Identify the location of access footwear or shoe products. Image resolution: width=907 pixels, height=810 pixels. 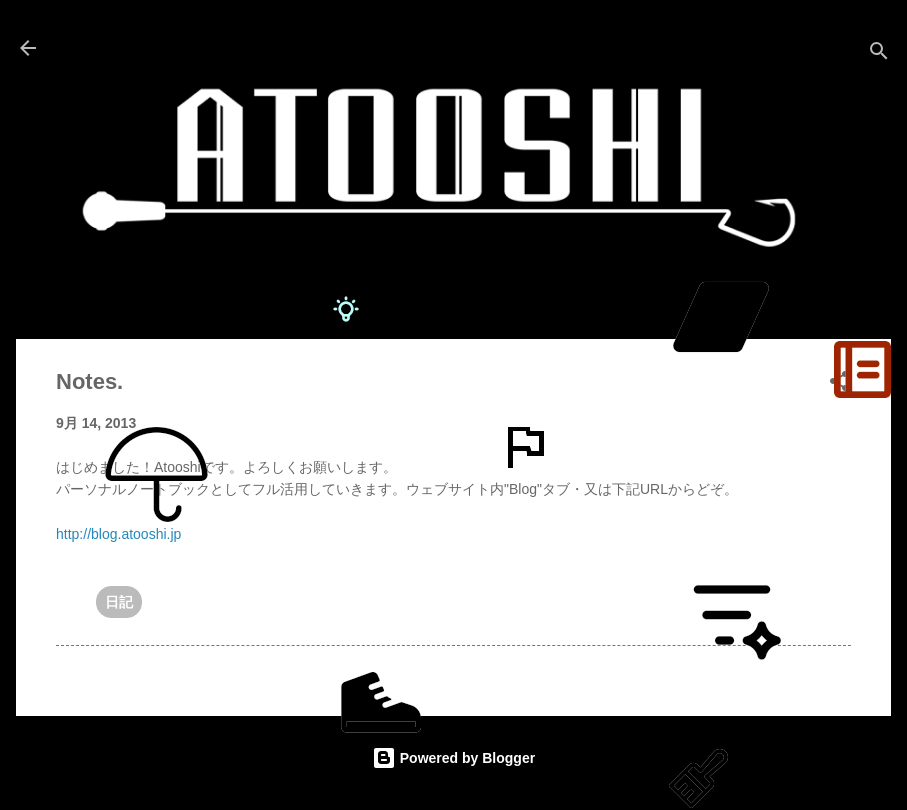
(377, 705).